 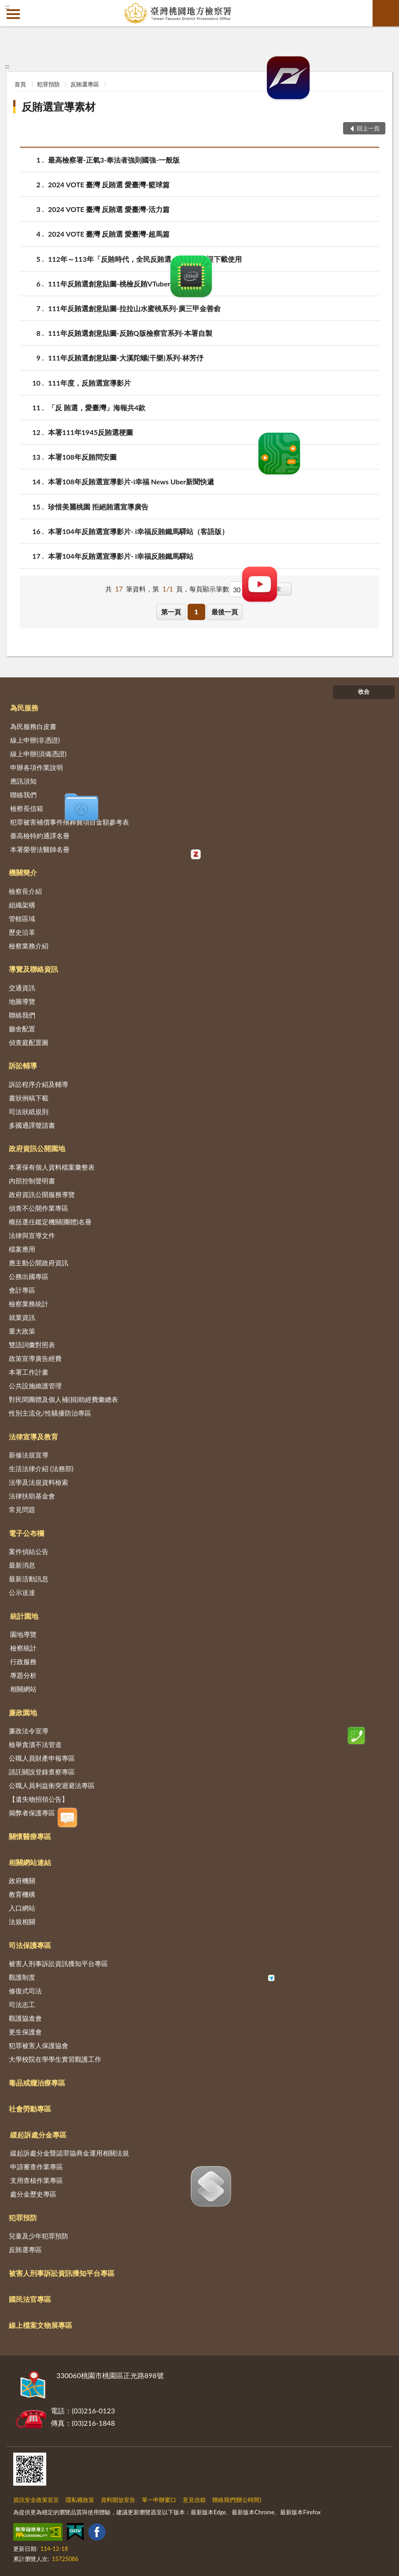 I want to click on open zotero reference manager, so click(x=196, y=854).